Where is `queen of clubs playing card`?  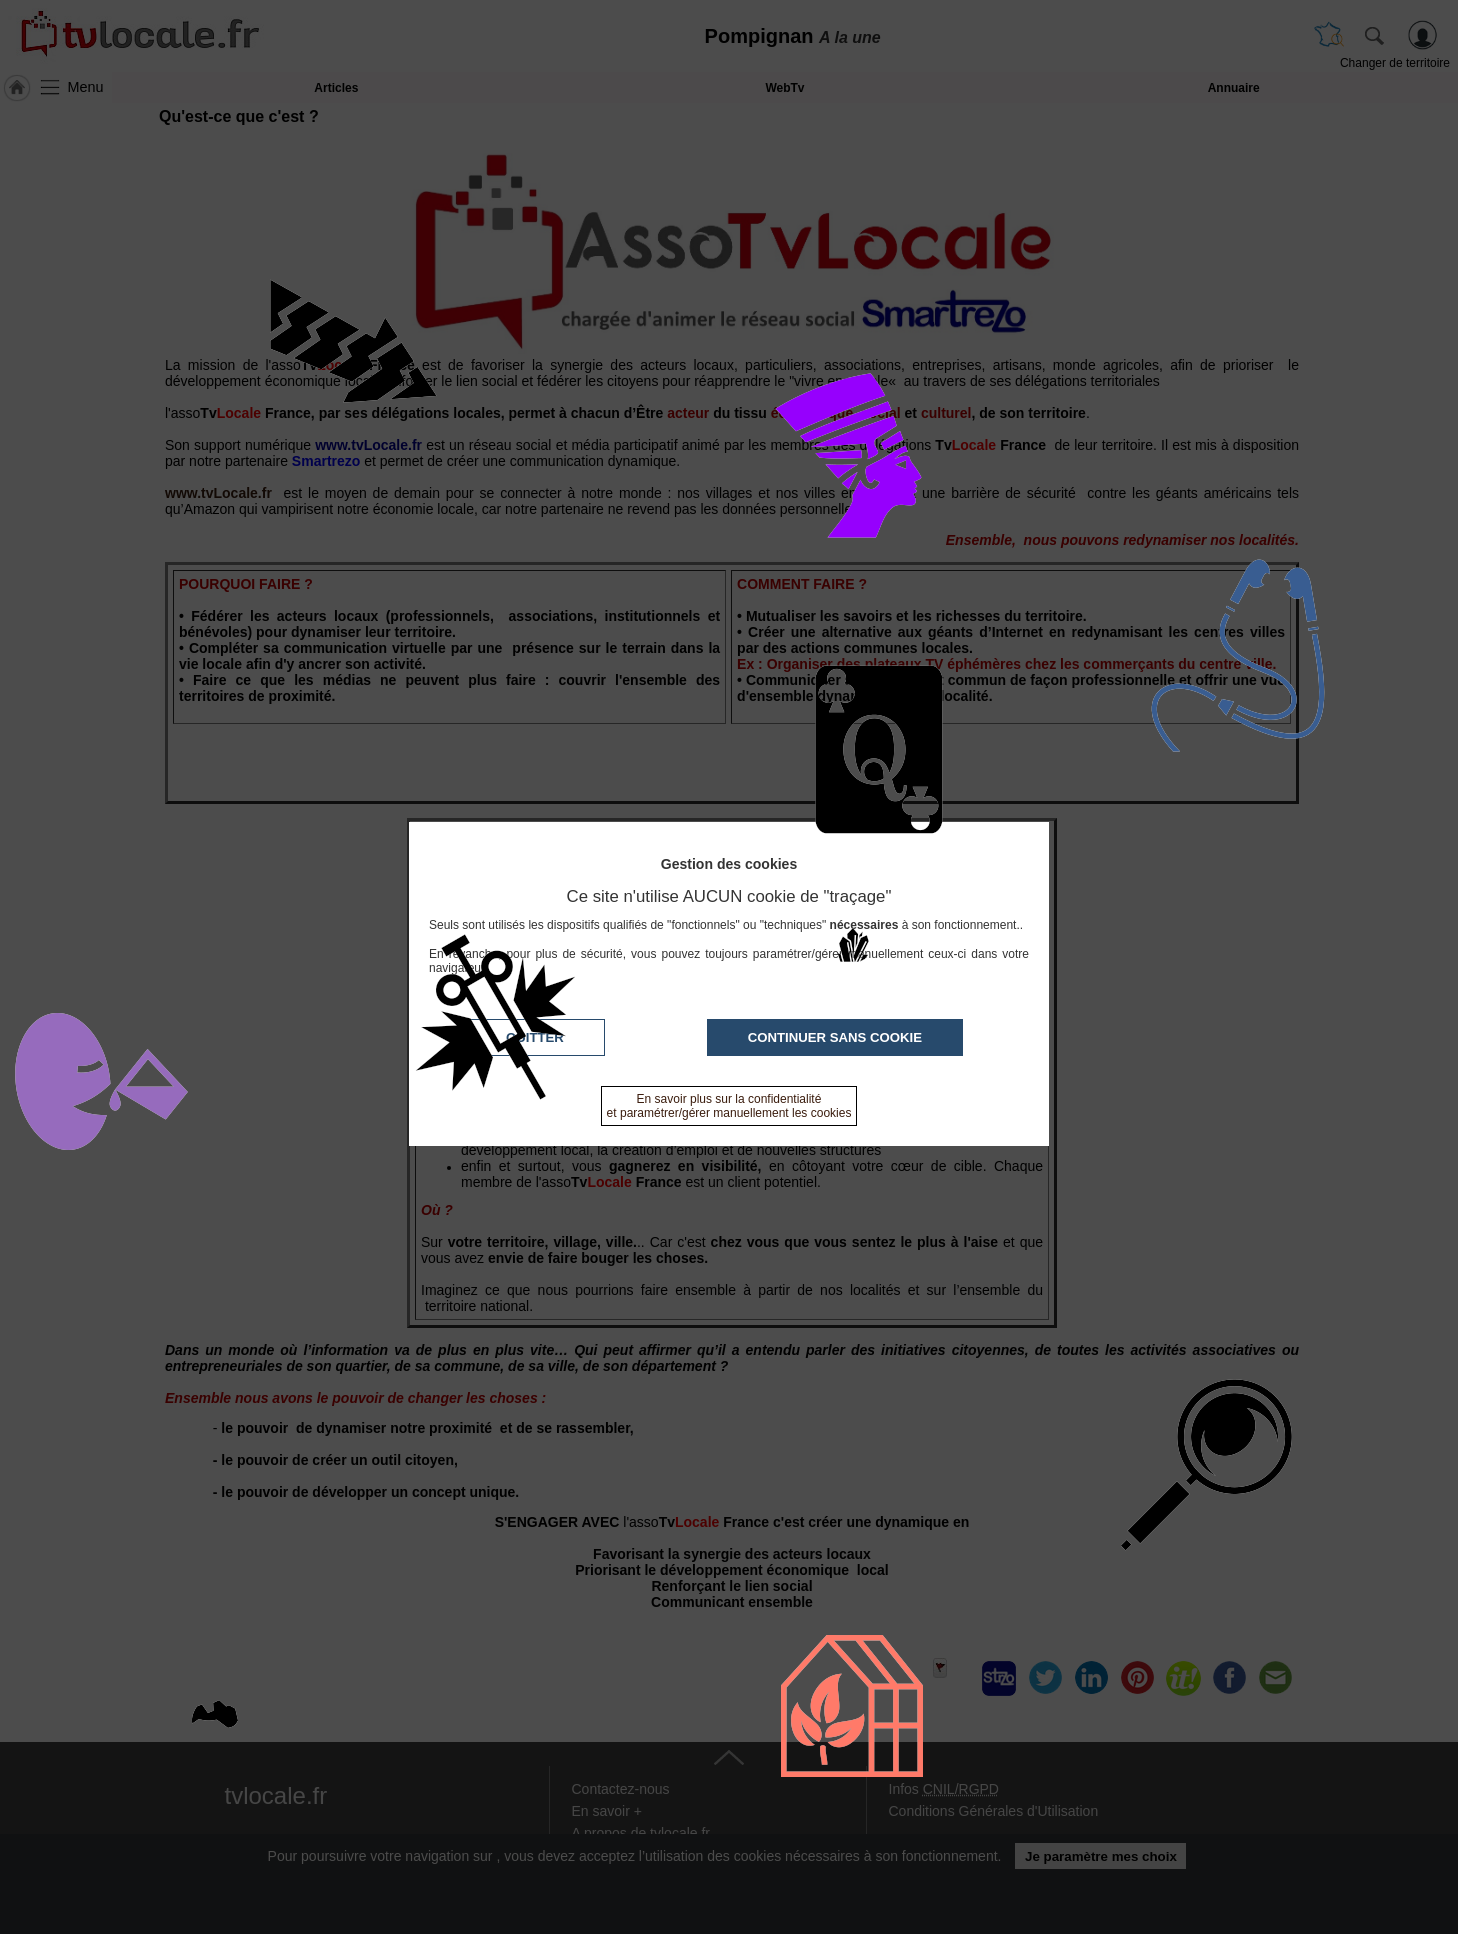
queen of clubs playing card is located at coordinates (878, 749).